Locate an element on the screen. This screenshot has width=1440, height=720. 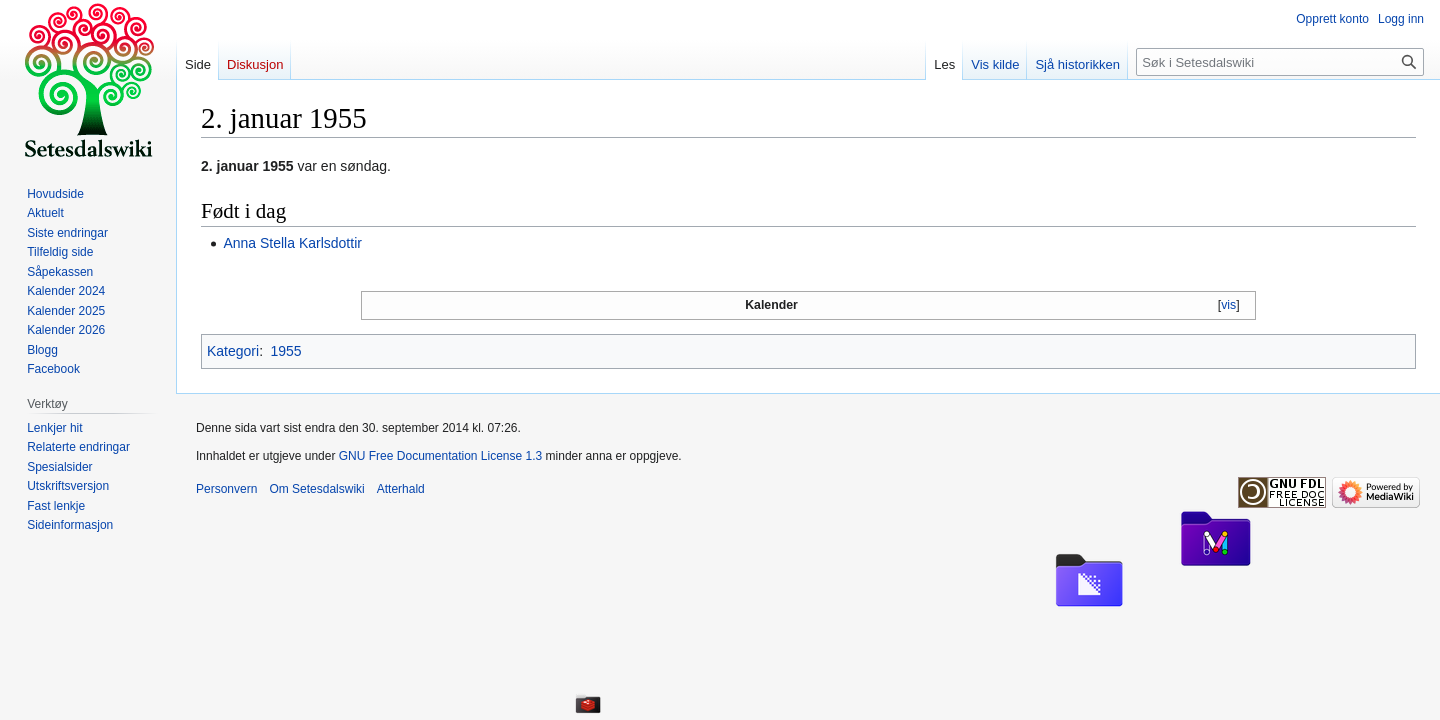
open wondershare mockitt project files is located at coordinates (1215, 540).